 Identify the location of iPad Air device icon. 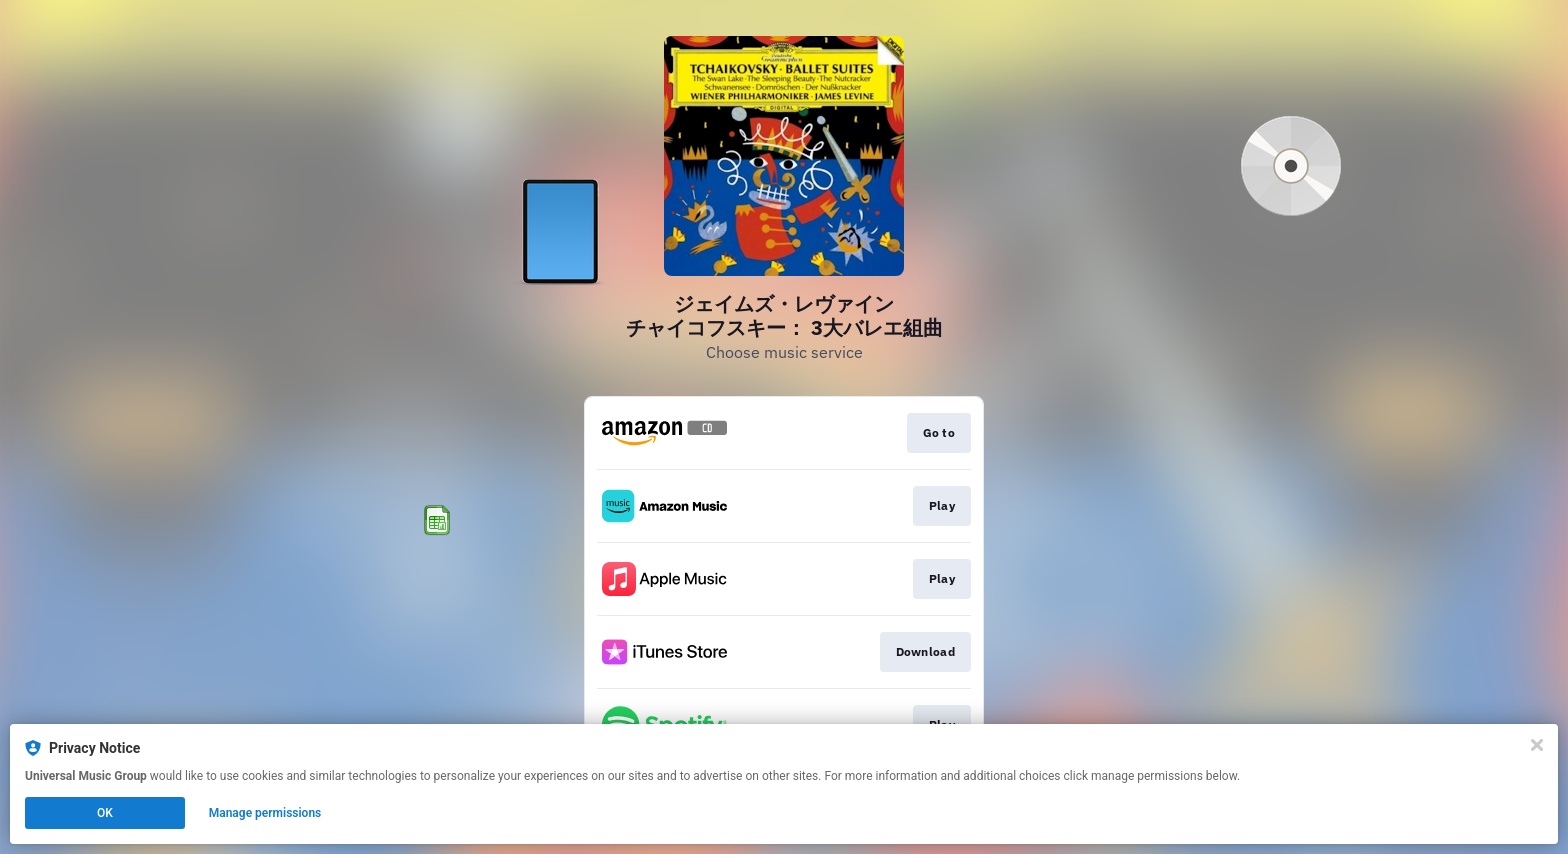
(560, 232).